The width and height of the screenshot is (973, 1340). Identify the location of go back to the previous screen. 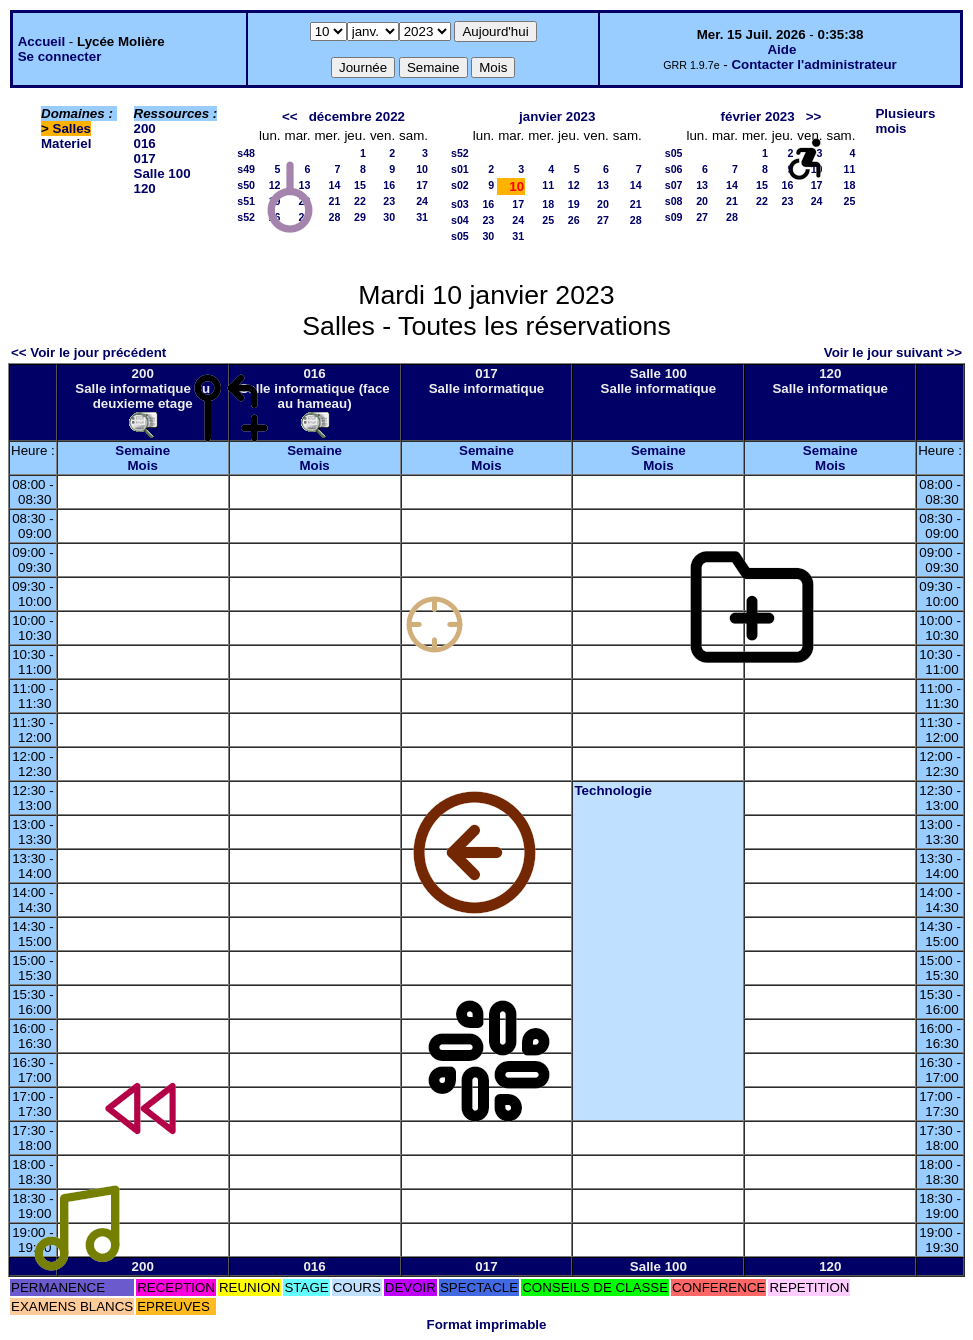
(474, 852).